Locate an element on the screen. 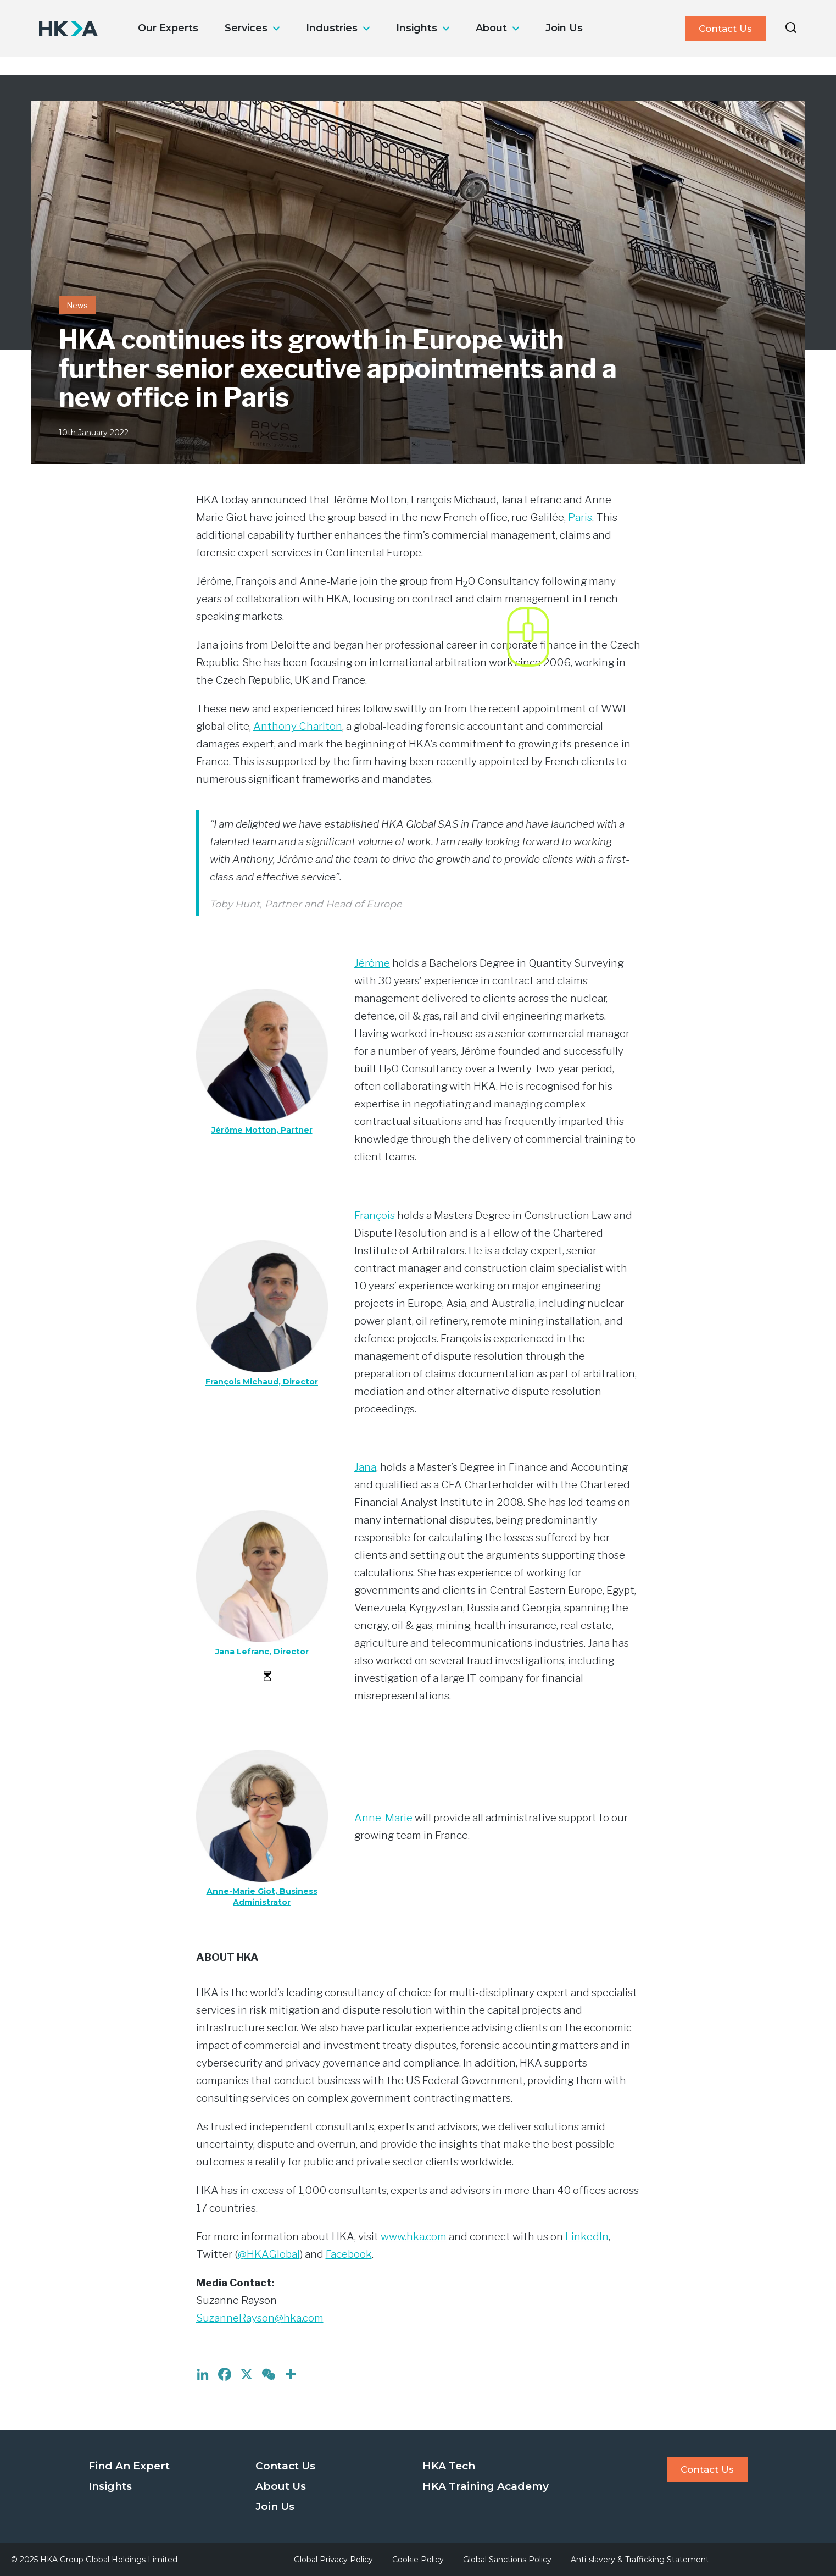 The image size is (836, 2576). indicates a process just started with most time remaining is located at coordinates (267, 1676).